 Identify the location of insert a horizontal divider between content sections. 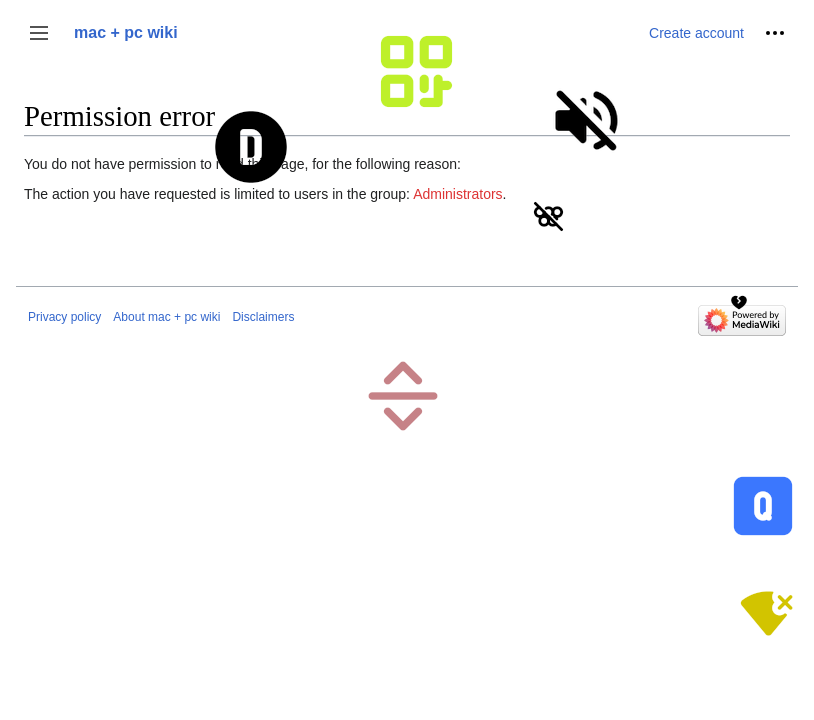
(403, 396).